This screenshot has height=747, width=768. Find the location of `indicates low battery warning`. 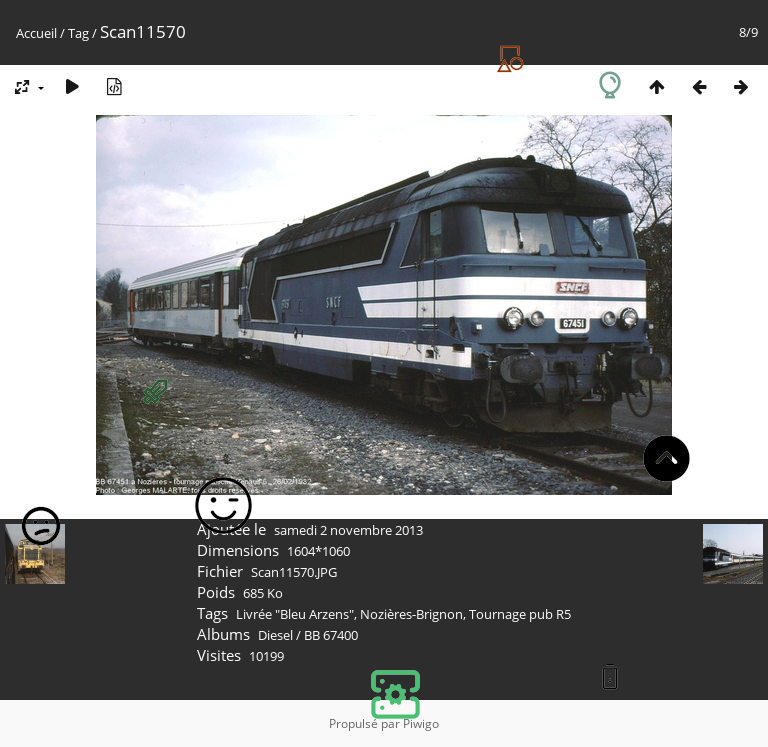

indicates low battery warning is located at coordinates (610, 677).